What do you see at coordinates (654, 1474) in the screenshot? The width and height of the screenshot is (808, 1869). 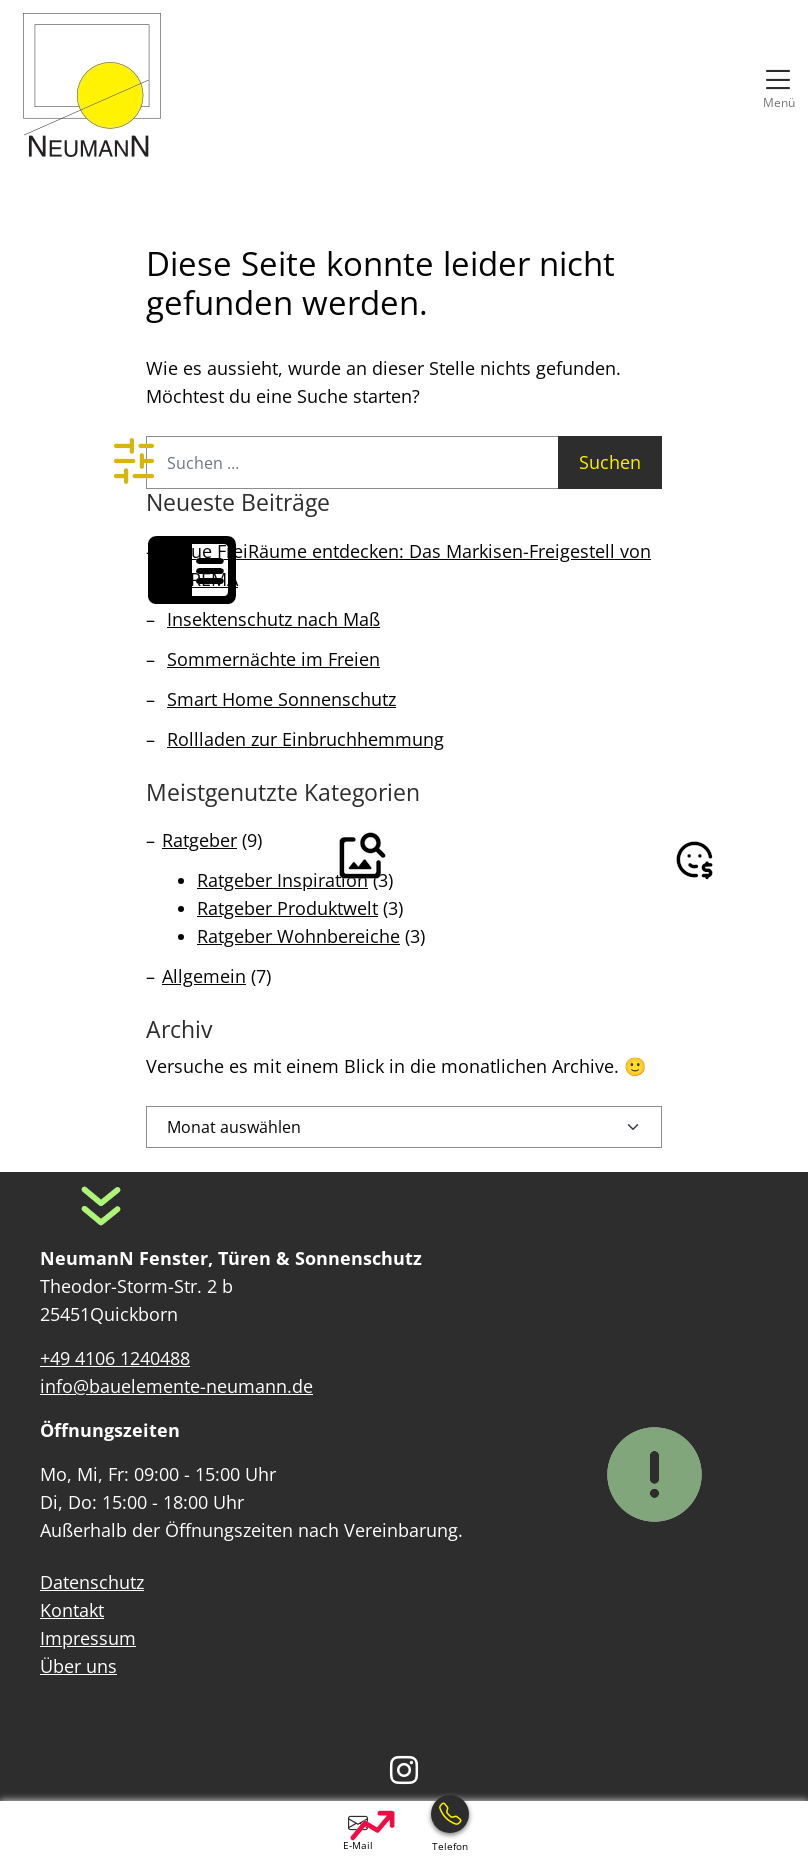 I see `indicates an error or warning state` at bounding box center [654, 1474].